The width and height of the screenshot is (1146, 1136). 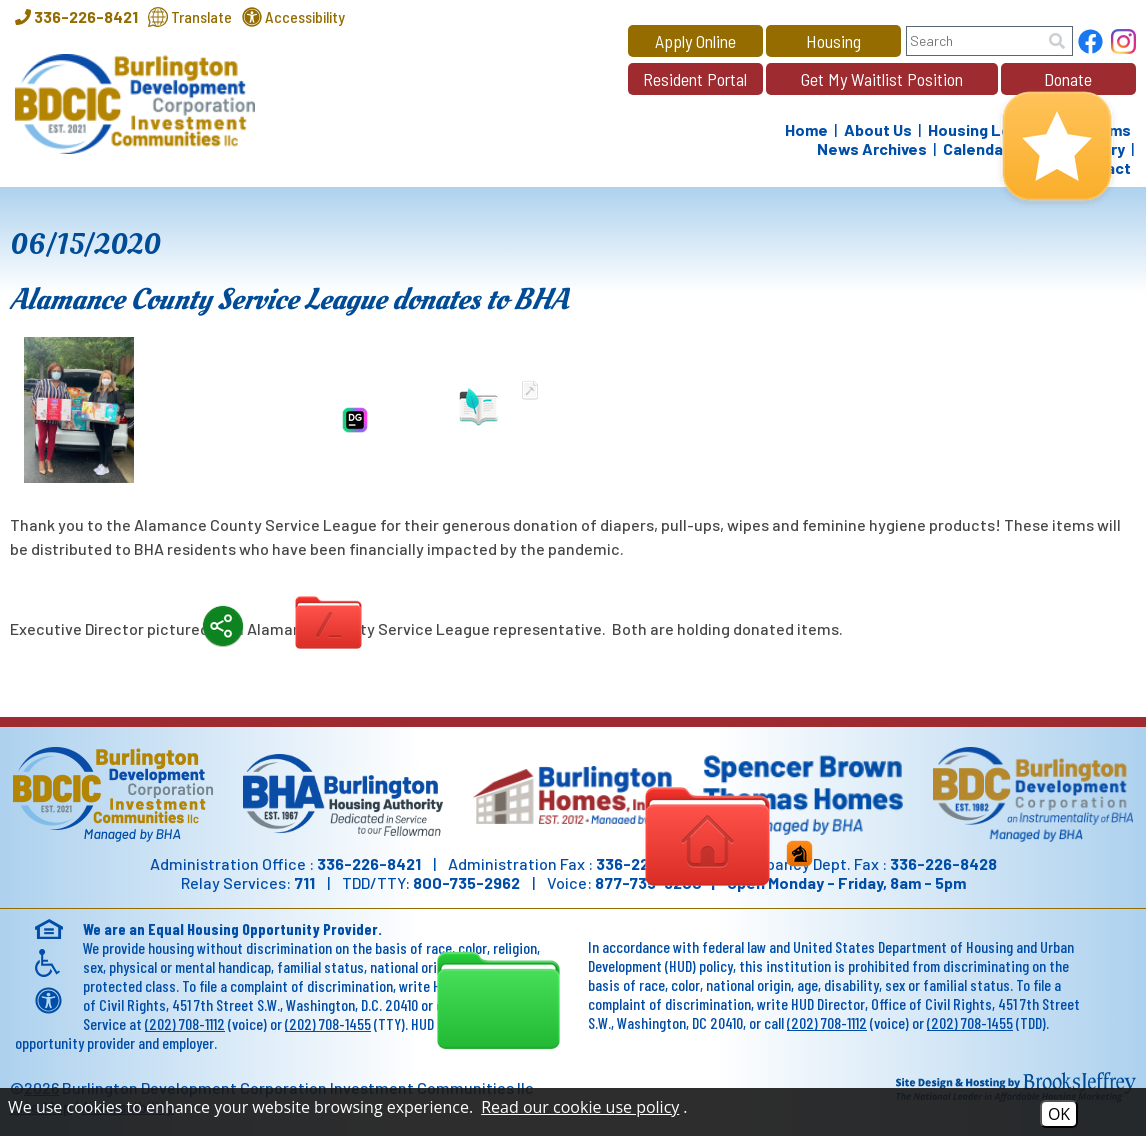 I want to click on open the Chess app, so click(x=799, y=853).